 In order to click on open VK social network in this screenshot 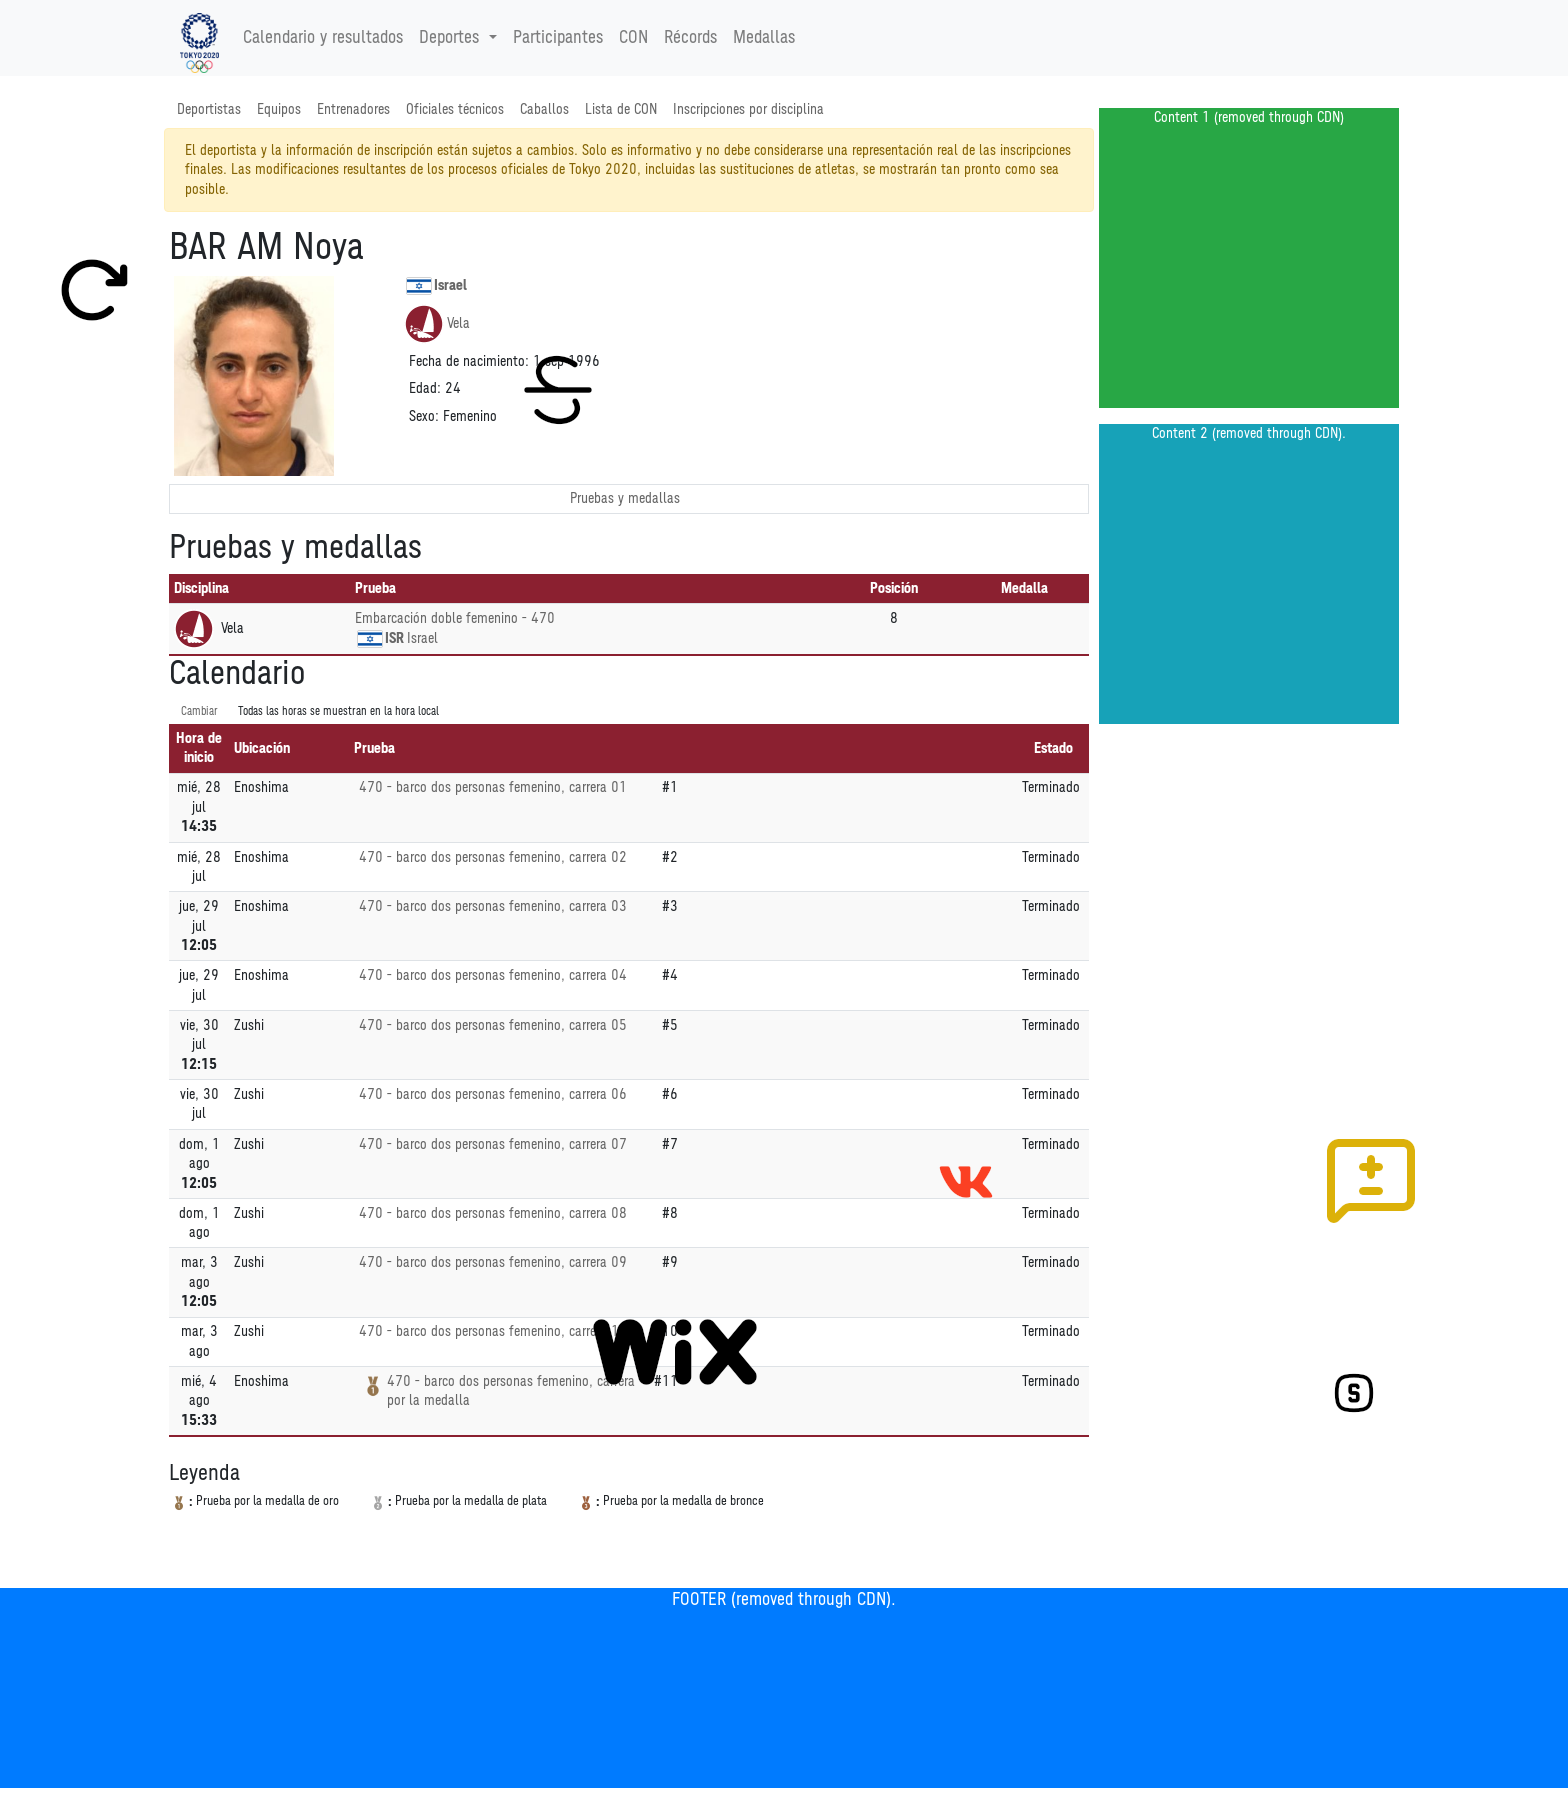, I will do `click(966, 1182)`.